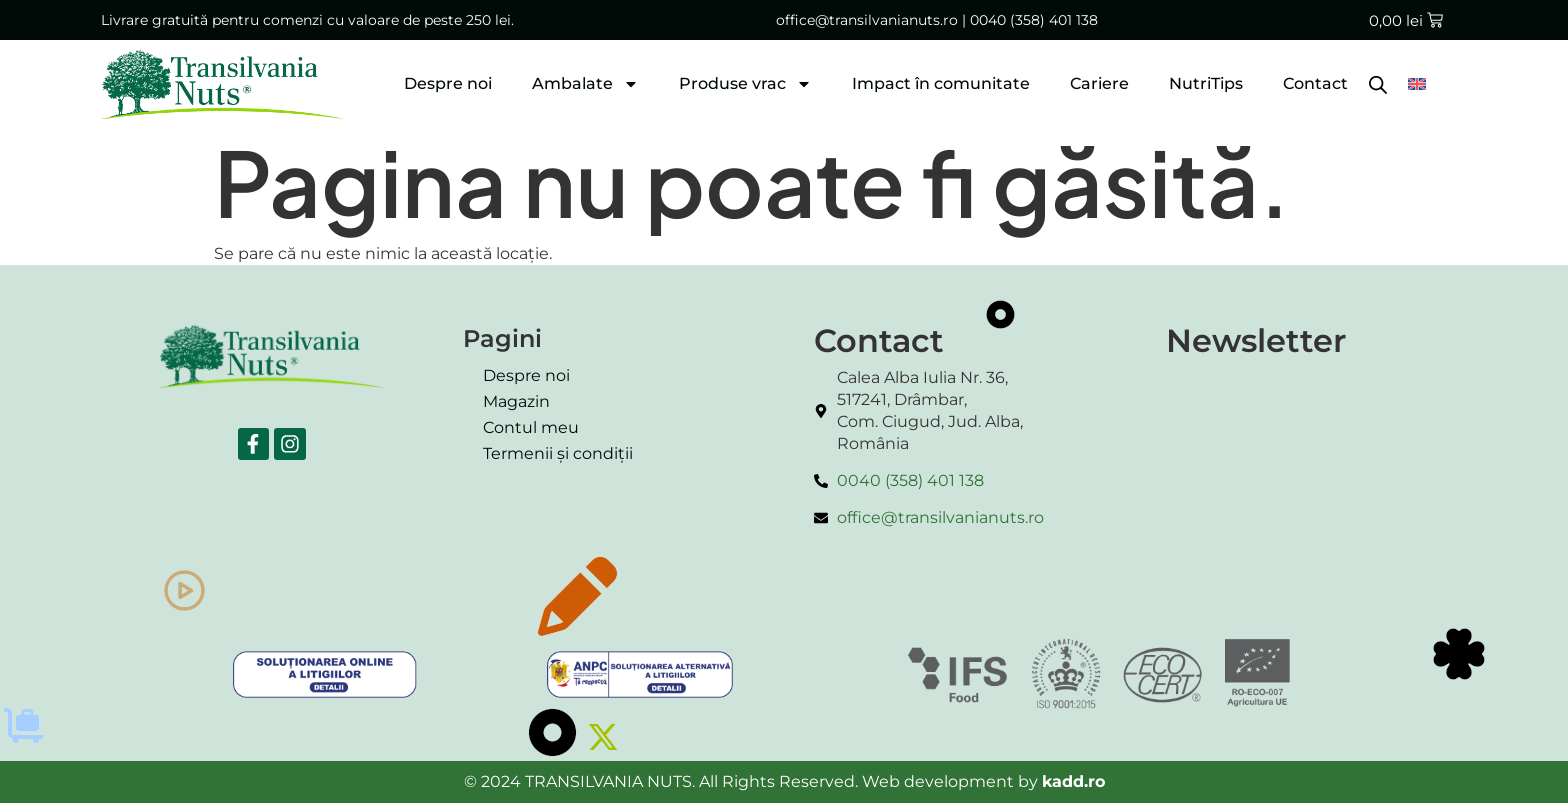 This screenshot has width=1568, height=803. Describe the element at coordinates (23, 725) in the screenshot. I see `access baggage or luggage services` at that location.